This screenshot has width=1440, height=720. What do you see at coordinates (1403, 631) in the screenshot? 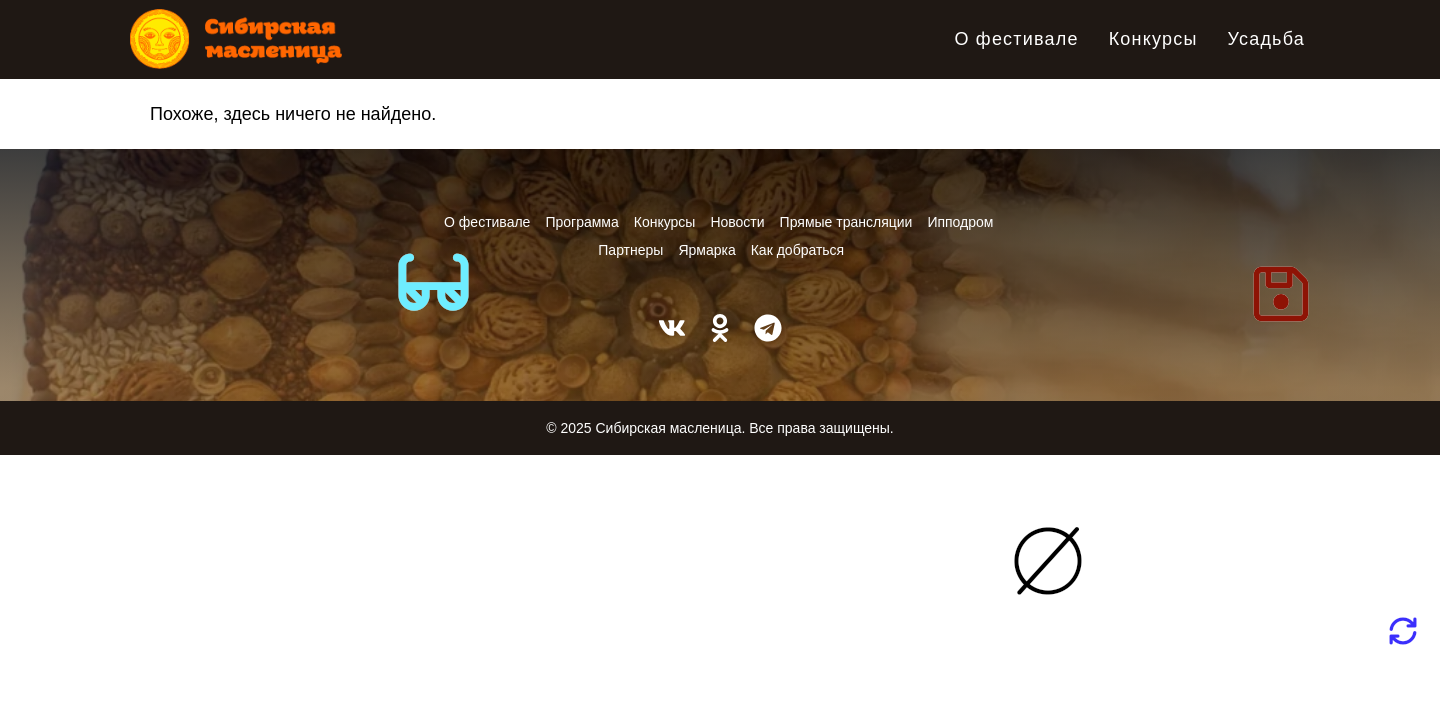
I see `refresh or reload content` at bounding box center [1403, 631].